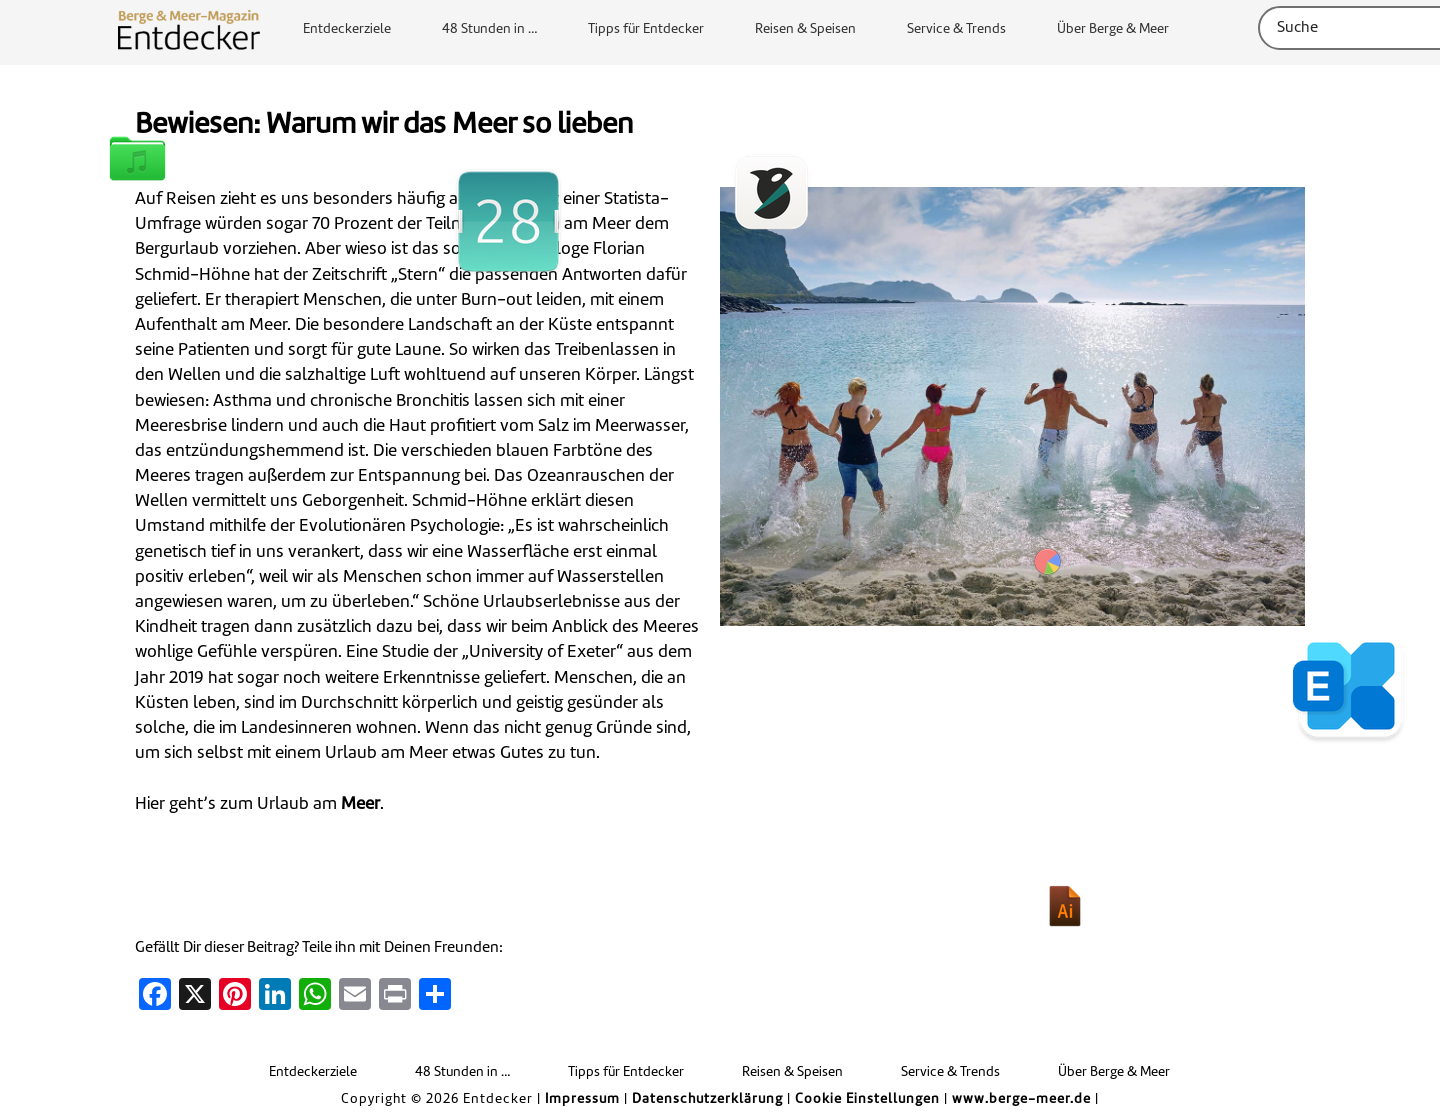 The height and width of the screenshot is (1112, 1440). Describe the element at coordinates (771, 192) in the screenshot. I see `open orca slicer 3d printing software` at that location.